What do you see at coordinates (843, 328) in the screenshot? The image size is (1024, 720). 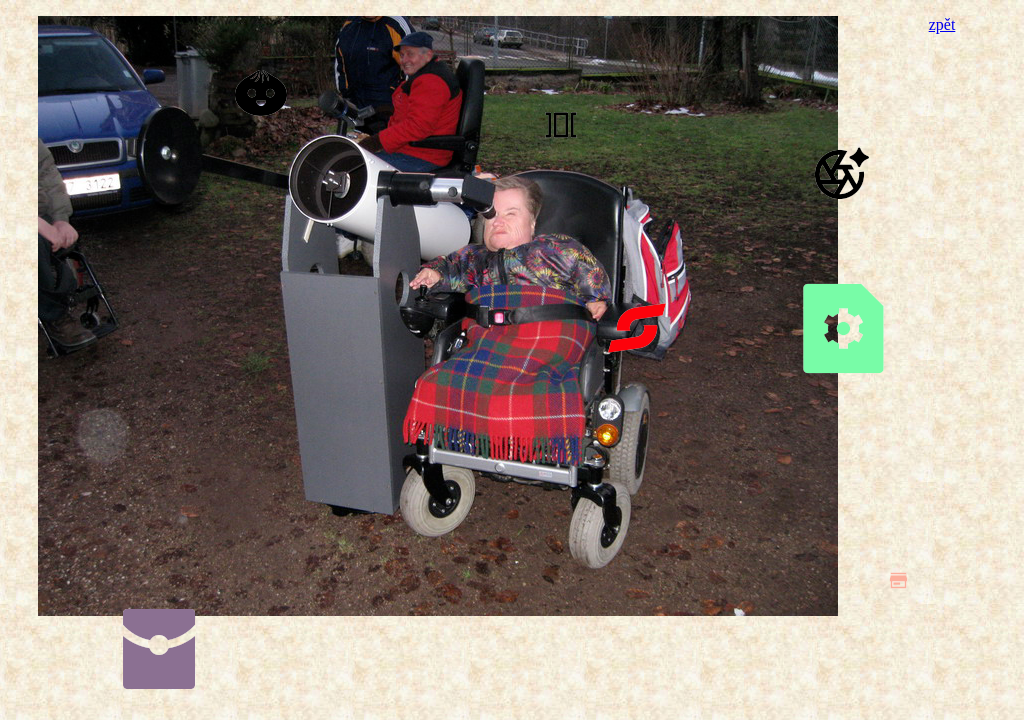 I see `access file settings or preferences` at bounding box center [843, 328].